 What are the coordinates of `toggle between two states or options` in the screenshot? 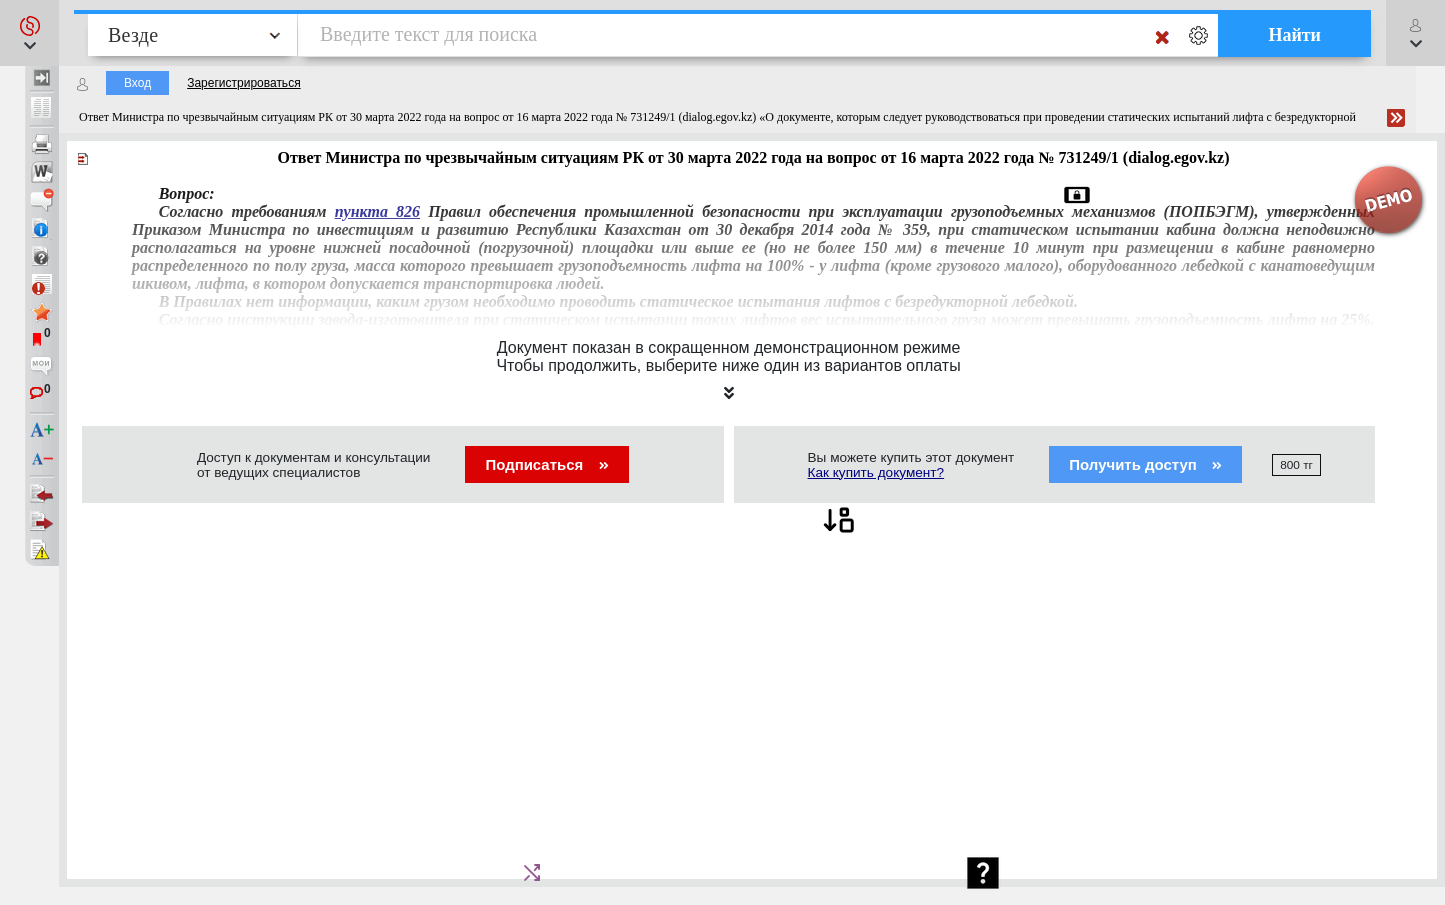 It's located at (532, 873).